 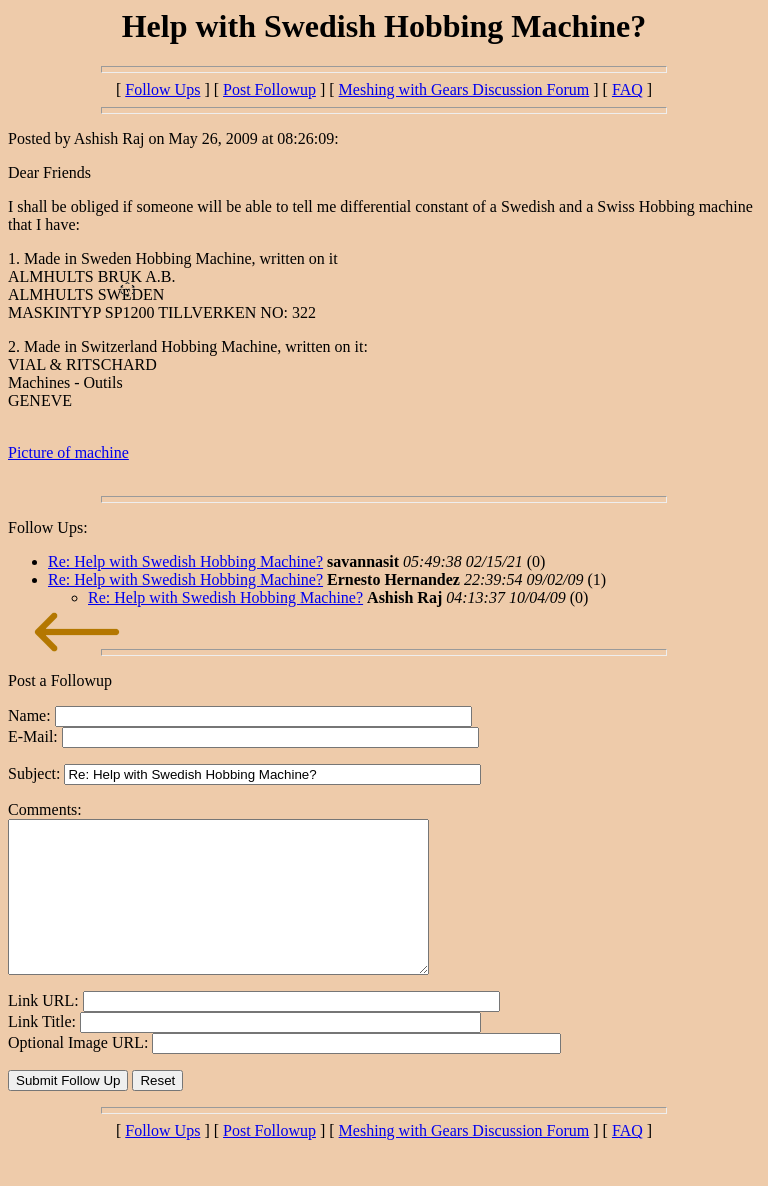 I want to click on view 3D model or object, so click(x=127, y=289).